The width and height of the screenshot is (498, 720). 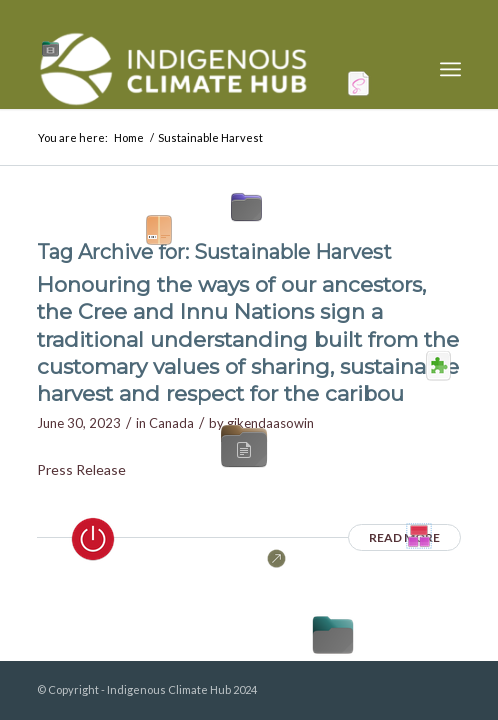 What do you see at coordinates (276, 558) in the screenshot?
I see `indicates a symbolic link or shortcut to another file` at bounding box center [276, 558].